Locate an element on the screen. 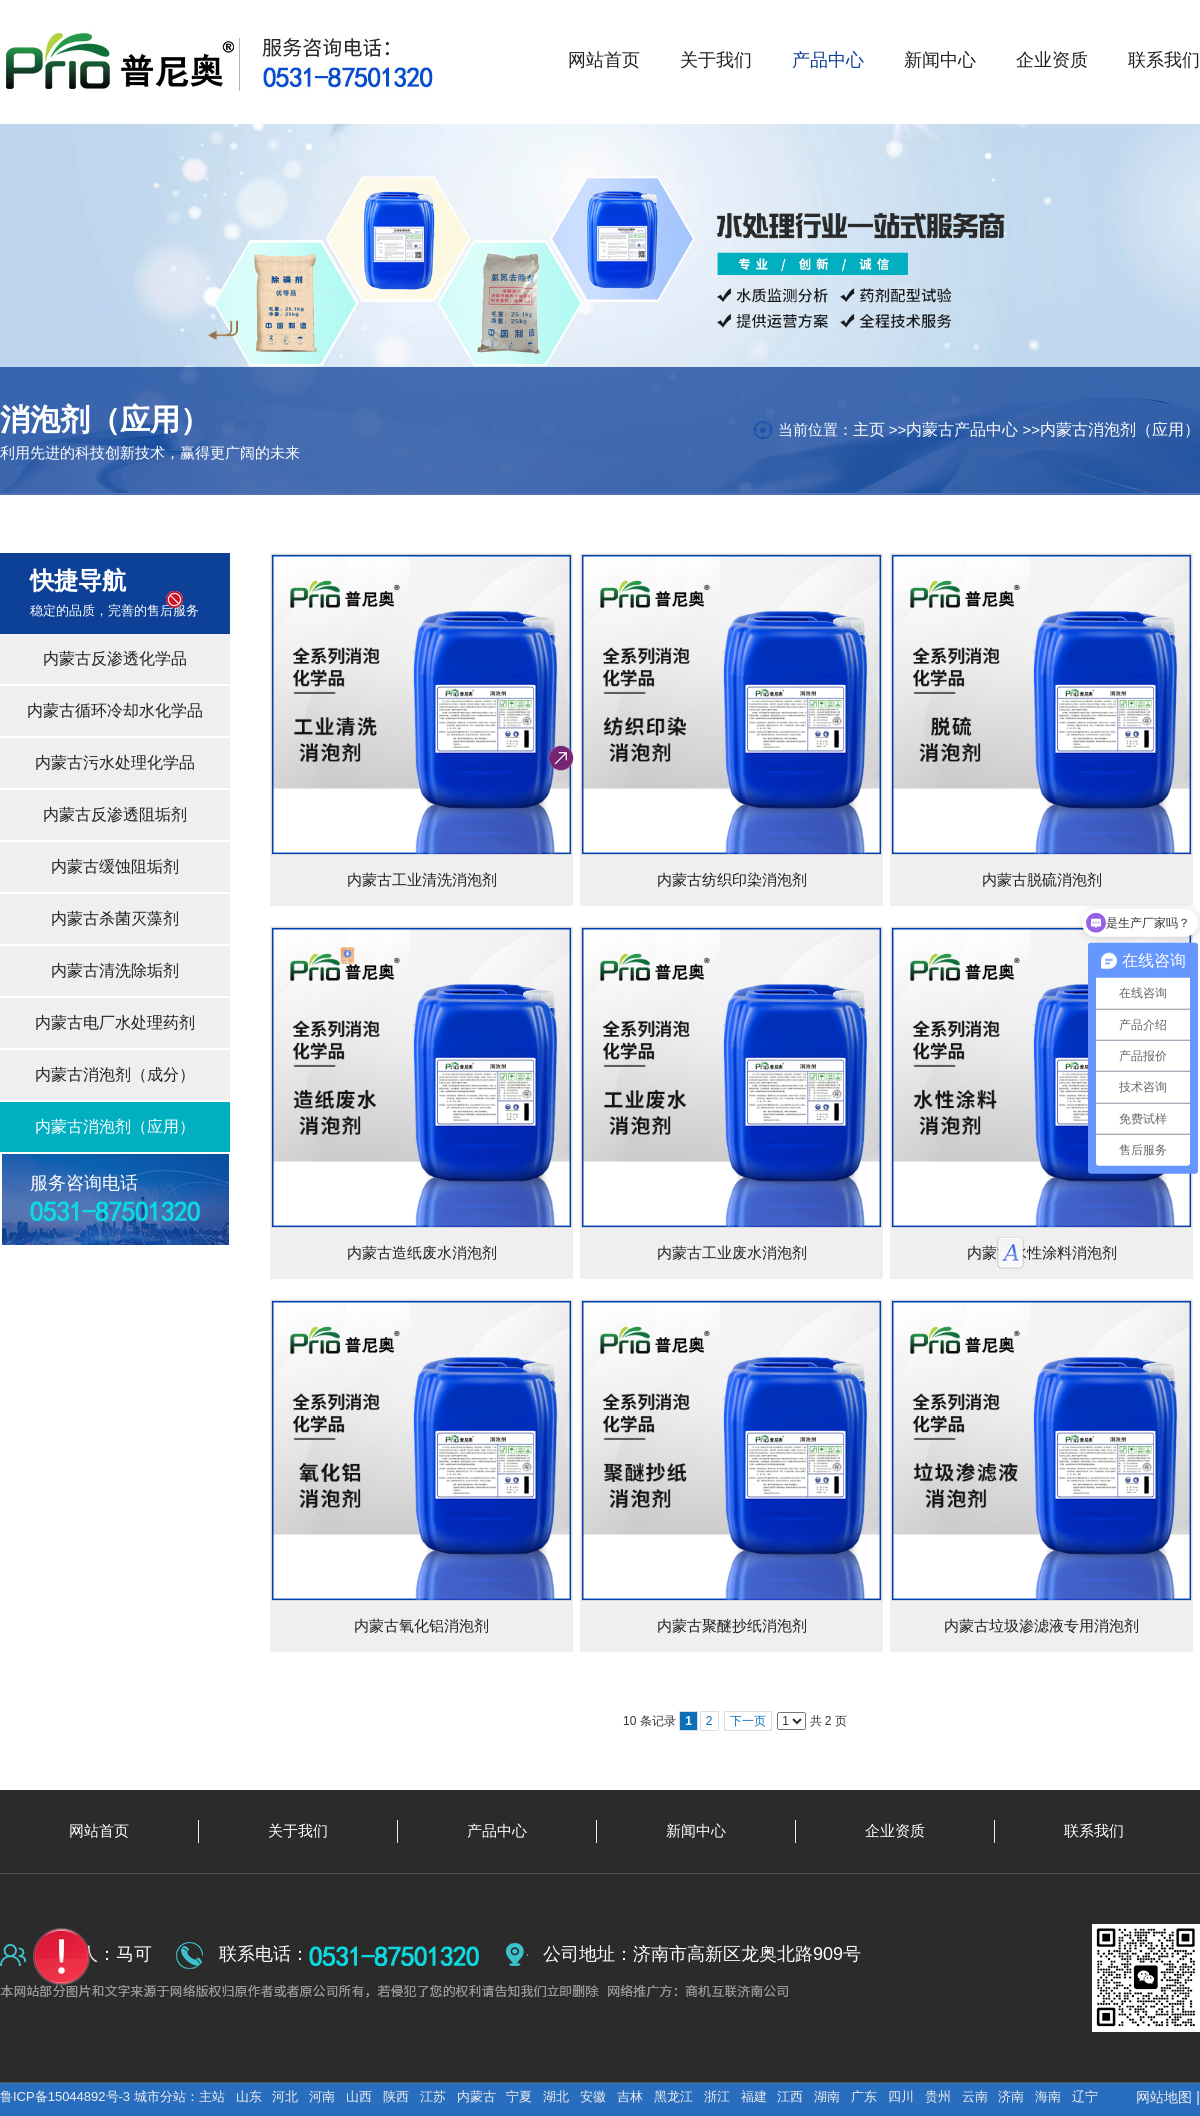 The image size is (1200, 2116). open a font file is located at coordinates (1010, 1252).